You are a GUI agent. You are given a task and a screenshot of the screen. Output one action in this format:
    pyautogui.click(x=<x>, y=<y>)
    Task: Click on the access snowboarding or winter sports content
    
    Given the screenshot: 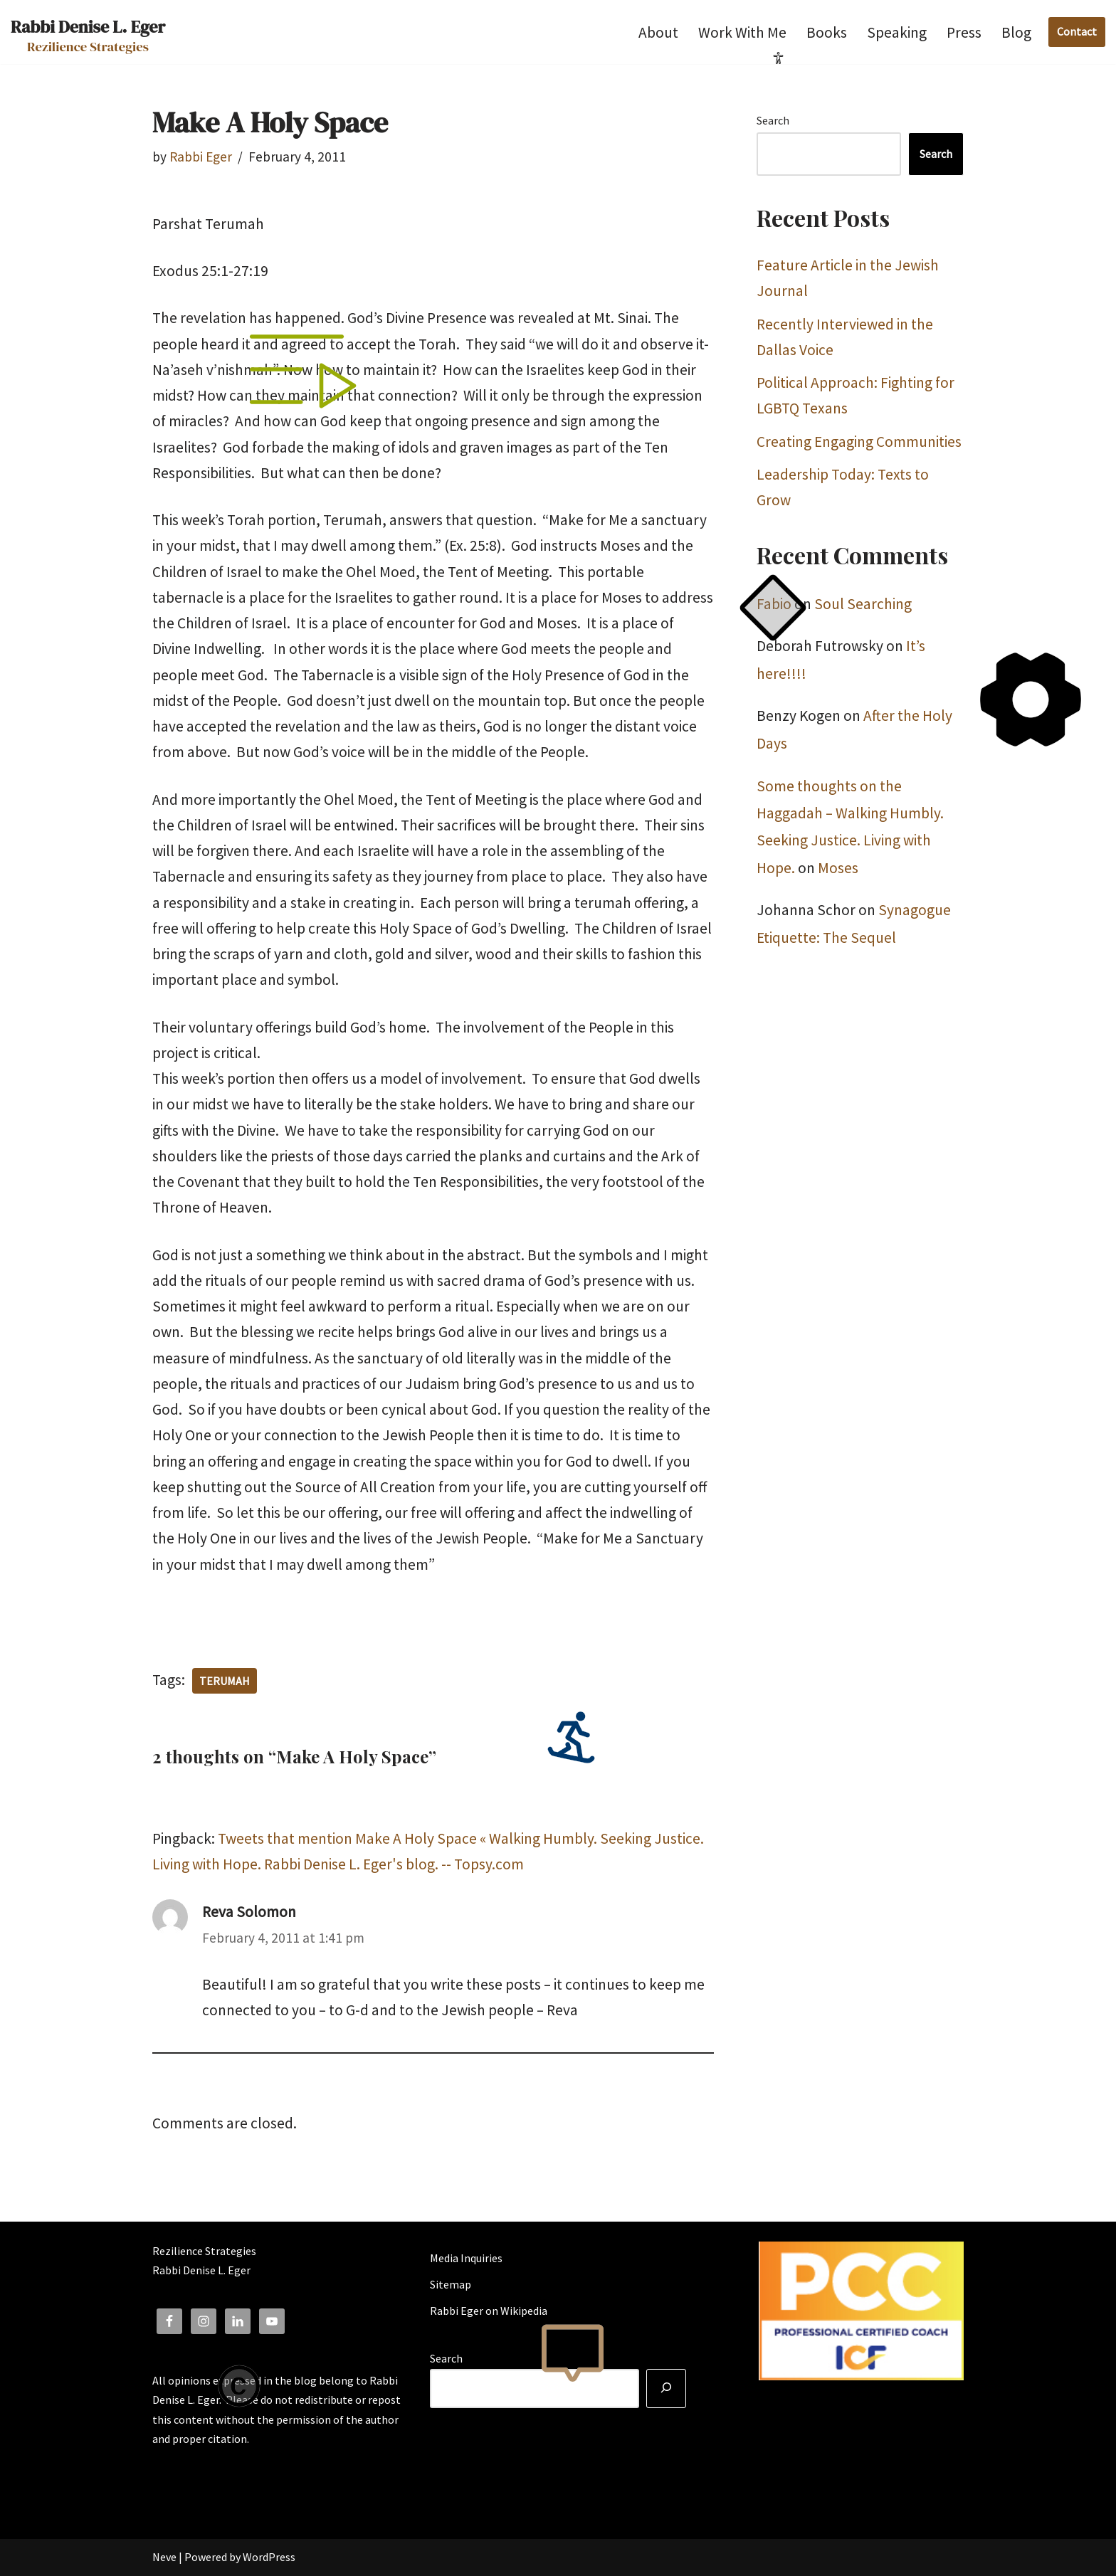 What is the action you would take?
    pyautogui.click(x=571, y=1737)
    